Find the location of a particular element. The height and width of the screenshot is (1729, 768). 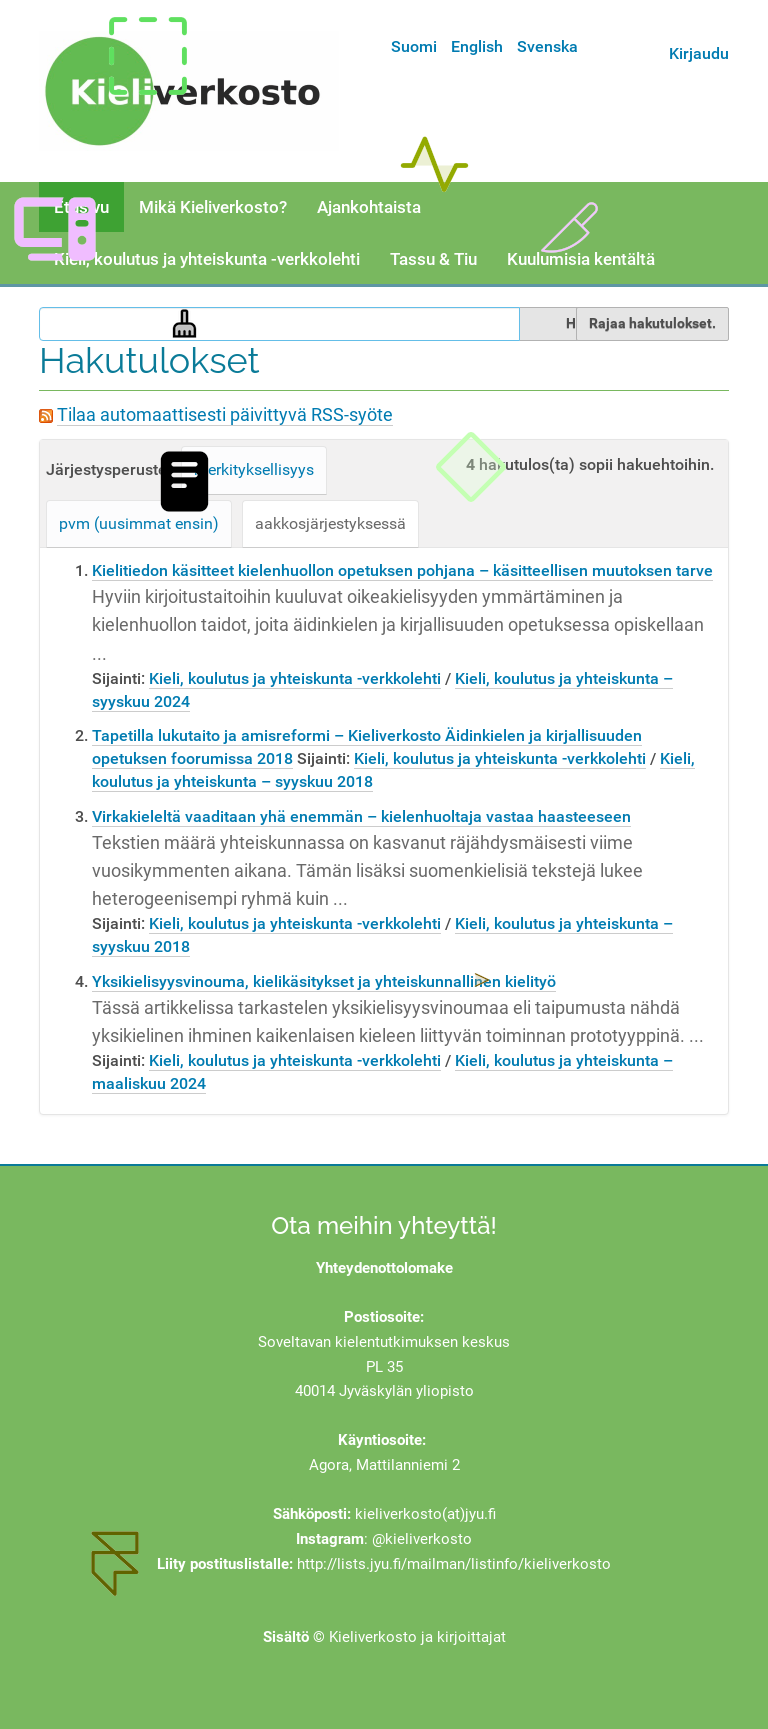

access kitchen or cooking tools is located at coordinates (569, 228).